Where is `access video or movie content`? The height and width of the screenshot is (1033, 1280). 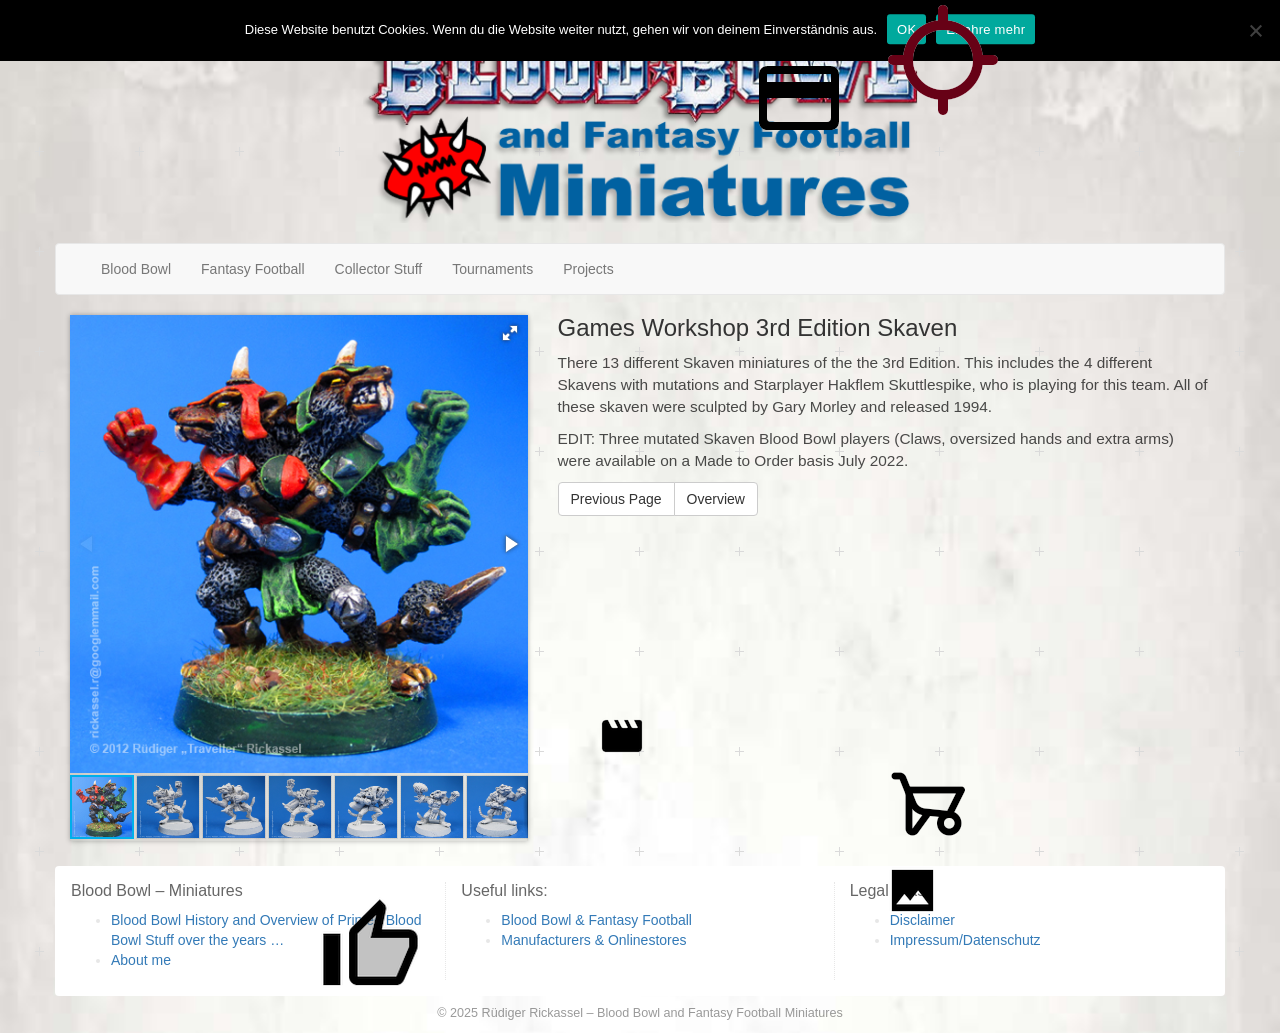 access video or movie content is located at coordinates (622, 736).